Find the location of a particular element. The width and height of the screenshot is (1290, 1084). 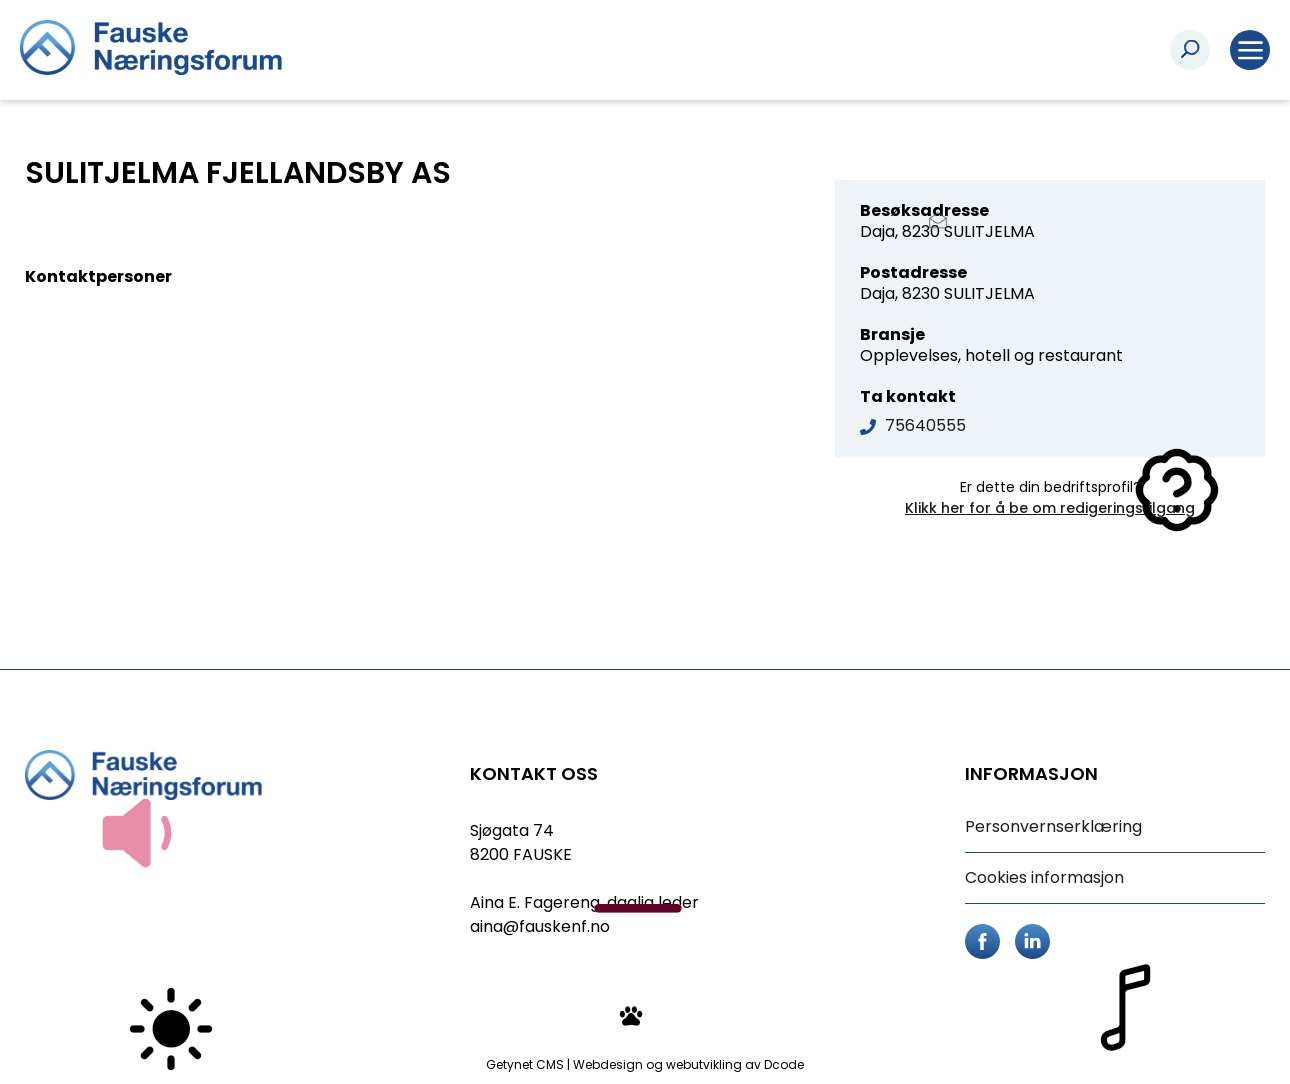

play or access music is located at coordinates (1125, 1007).